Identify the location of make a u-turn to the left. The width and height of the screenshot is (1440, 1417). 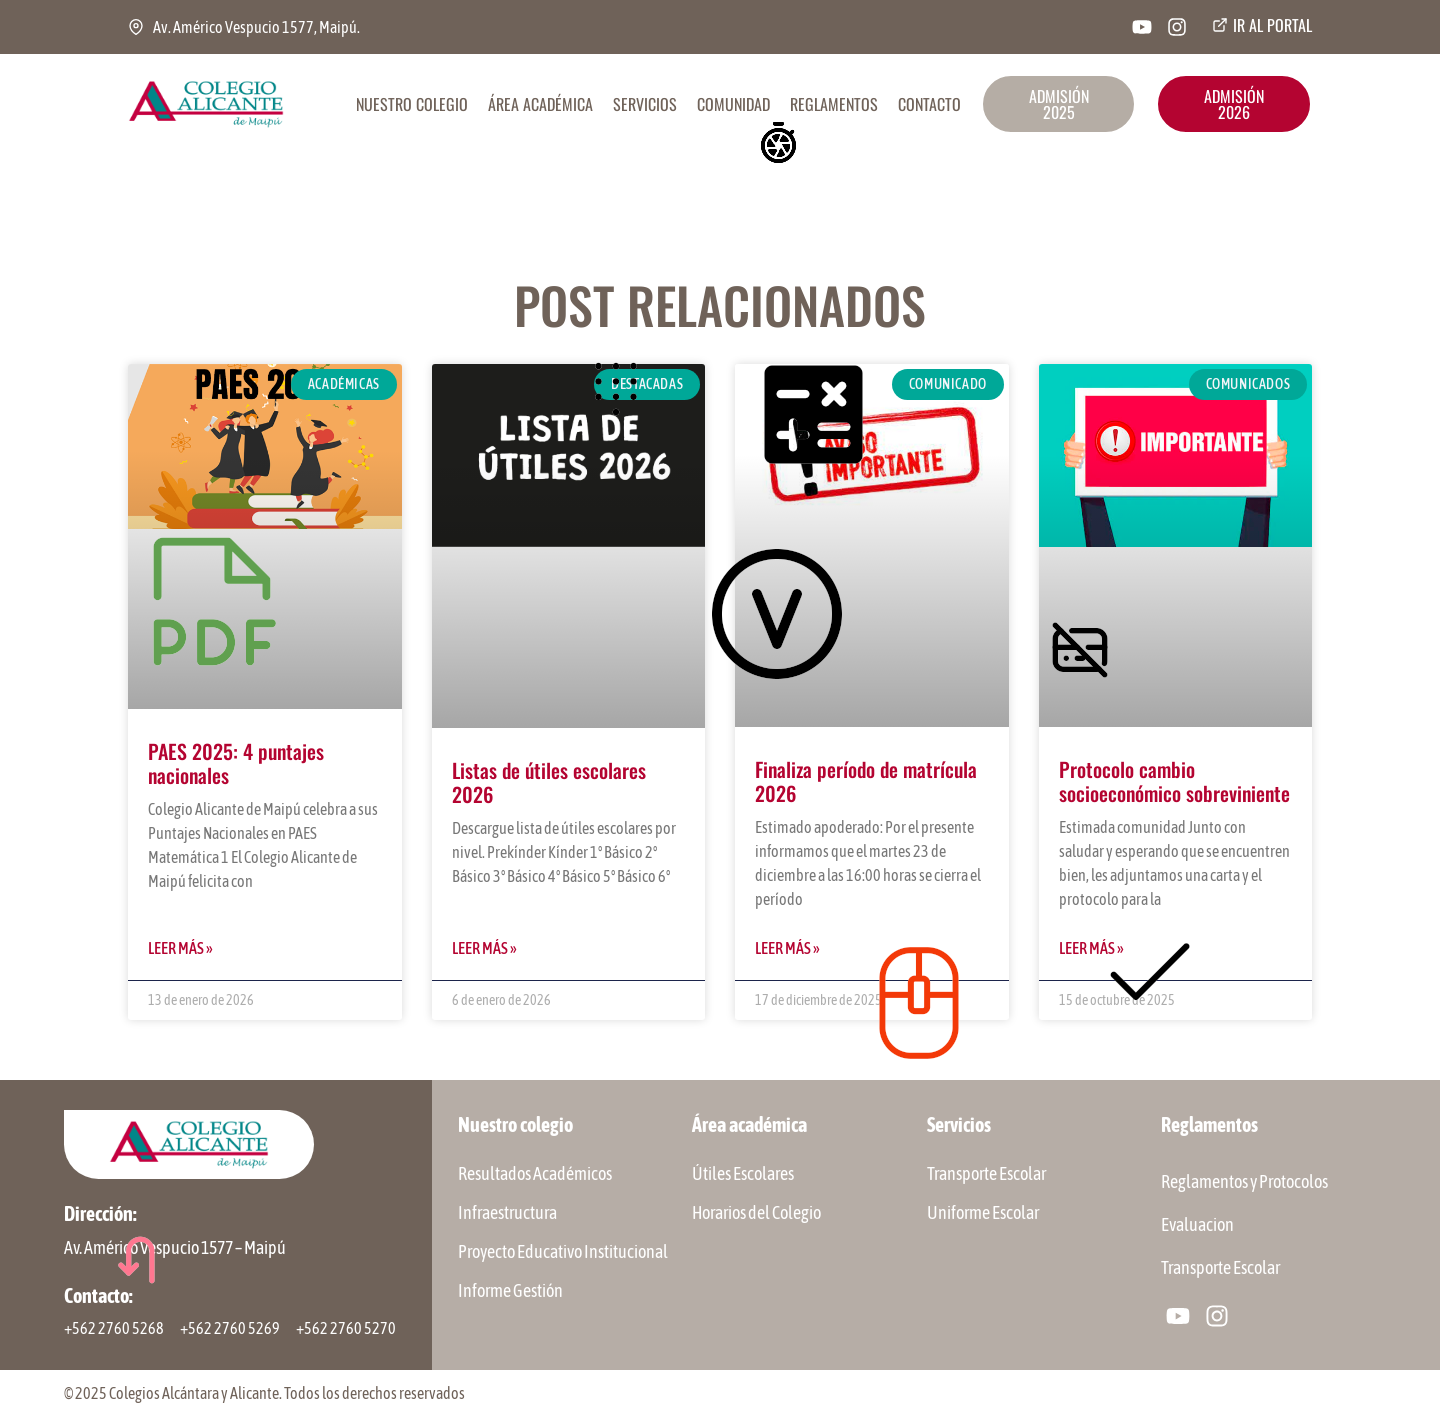
(139, 1260).